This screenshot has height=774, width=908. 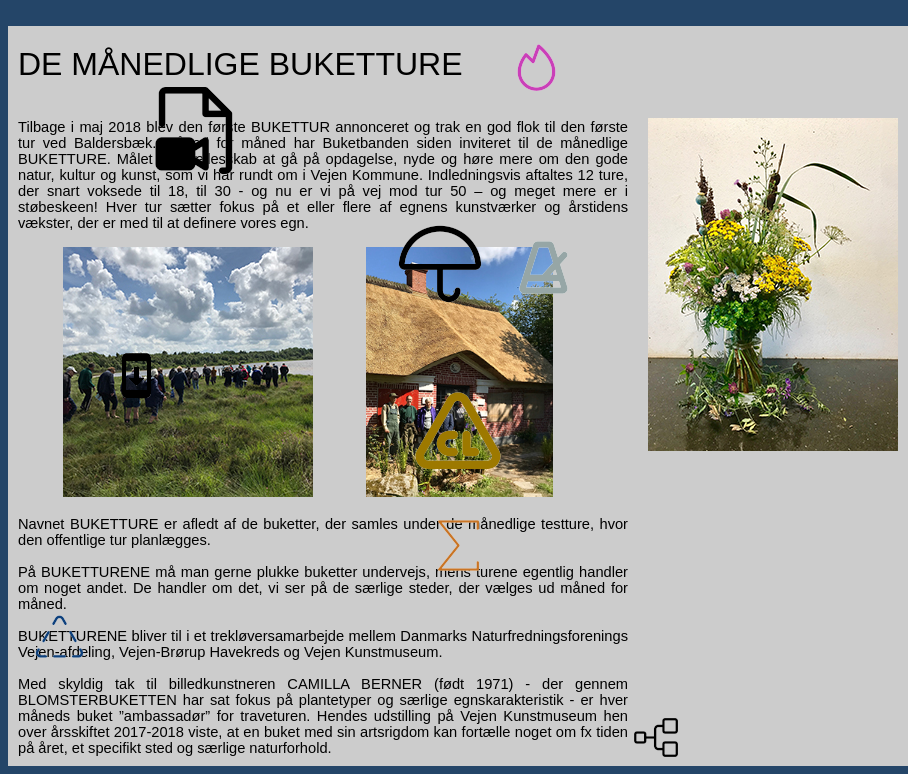 What do you see at coordinates (440, 264) in the screenshot?
I see `access weather protection or rain information` at bounding box center [440, 264].